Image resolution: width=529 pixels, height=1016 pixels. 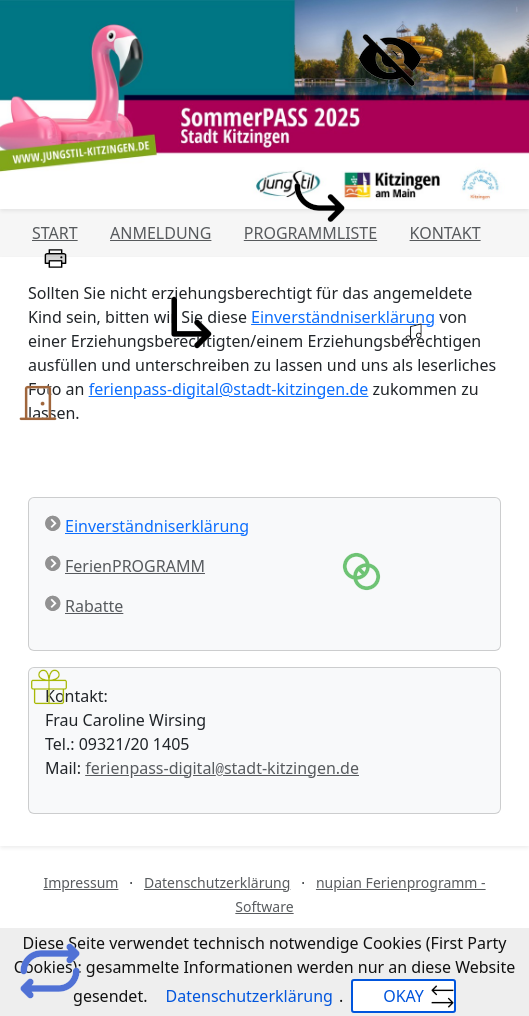 I want to click on view or redeem a gift, so click(x=49, y=689).